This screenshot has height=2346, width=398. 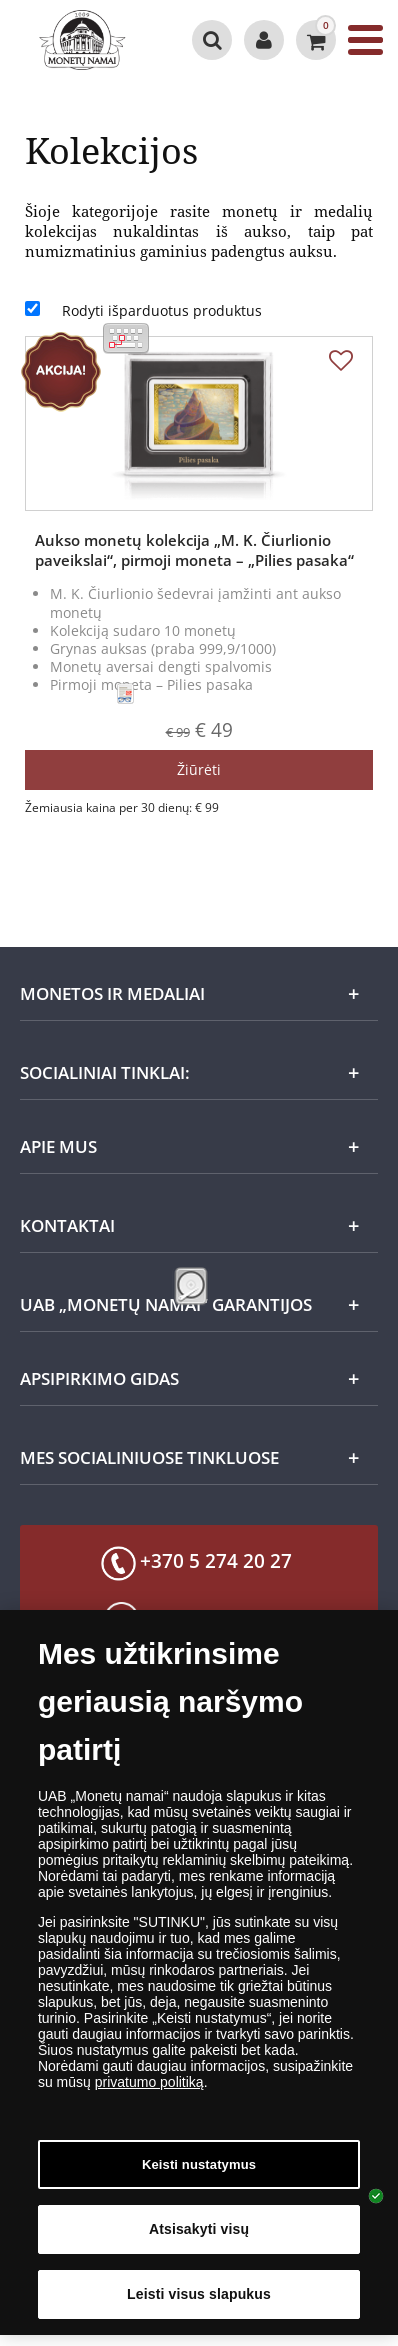 I want to click on configure keyboard shortcuts, so click(x=126, y=338).